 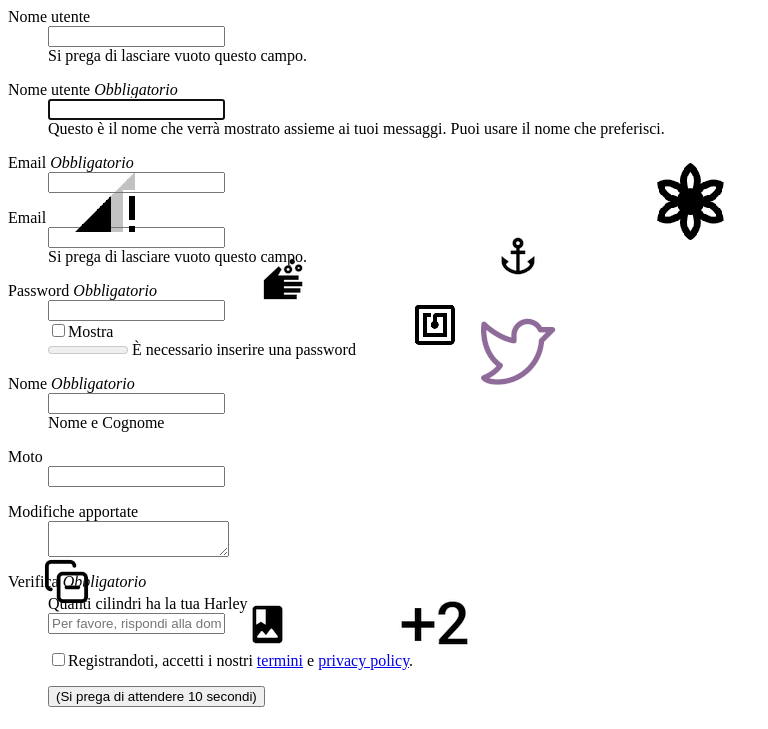 I want to click on apply a vintage or retro photo filter, so click(x=690, y=201).